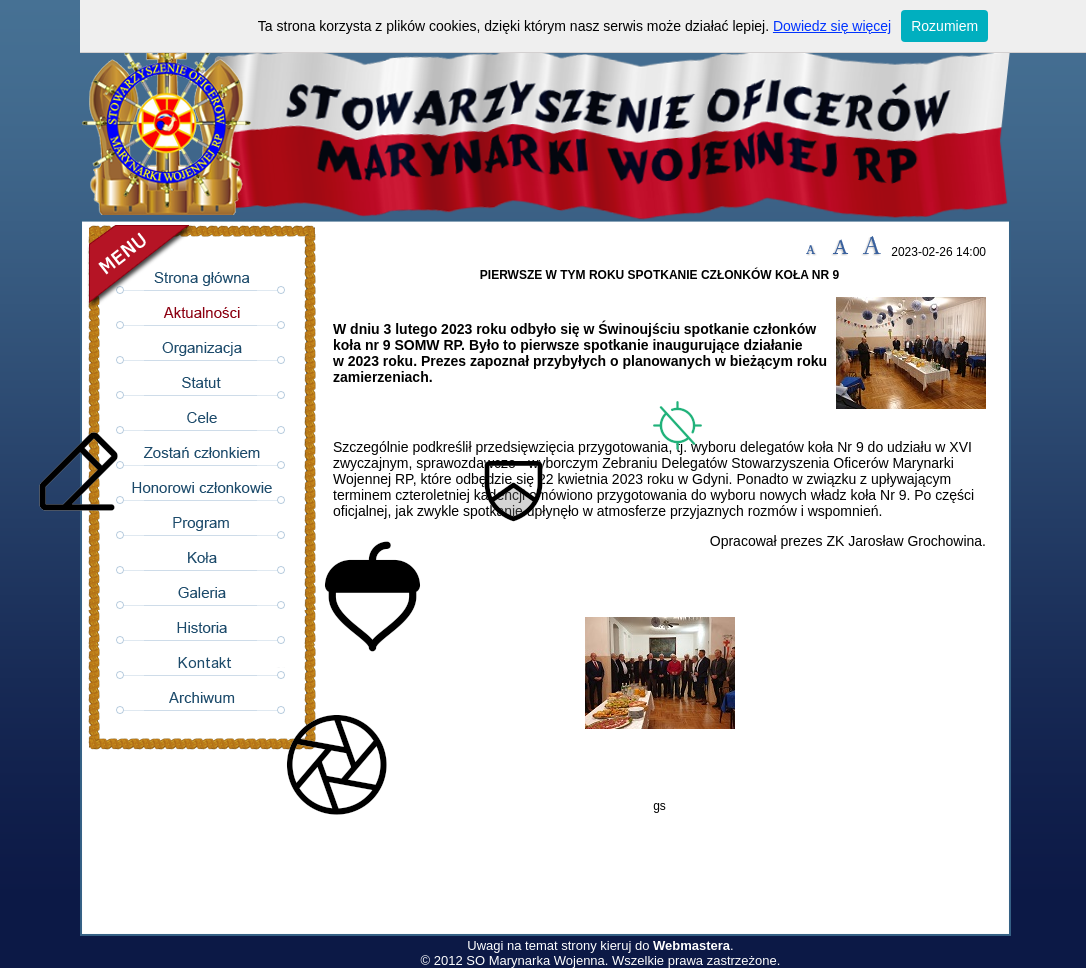 The width and height of the screenshot is (1086, 968). What do you see at coordinates (513, 487) in the screenshot?
I see `access security or protection settings` at bounding box center [513, 487].